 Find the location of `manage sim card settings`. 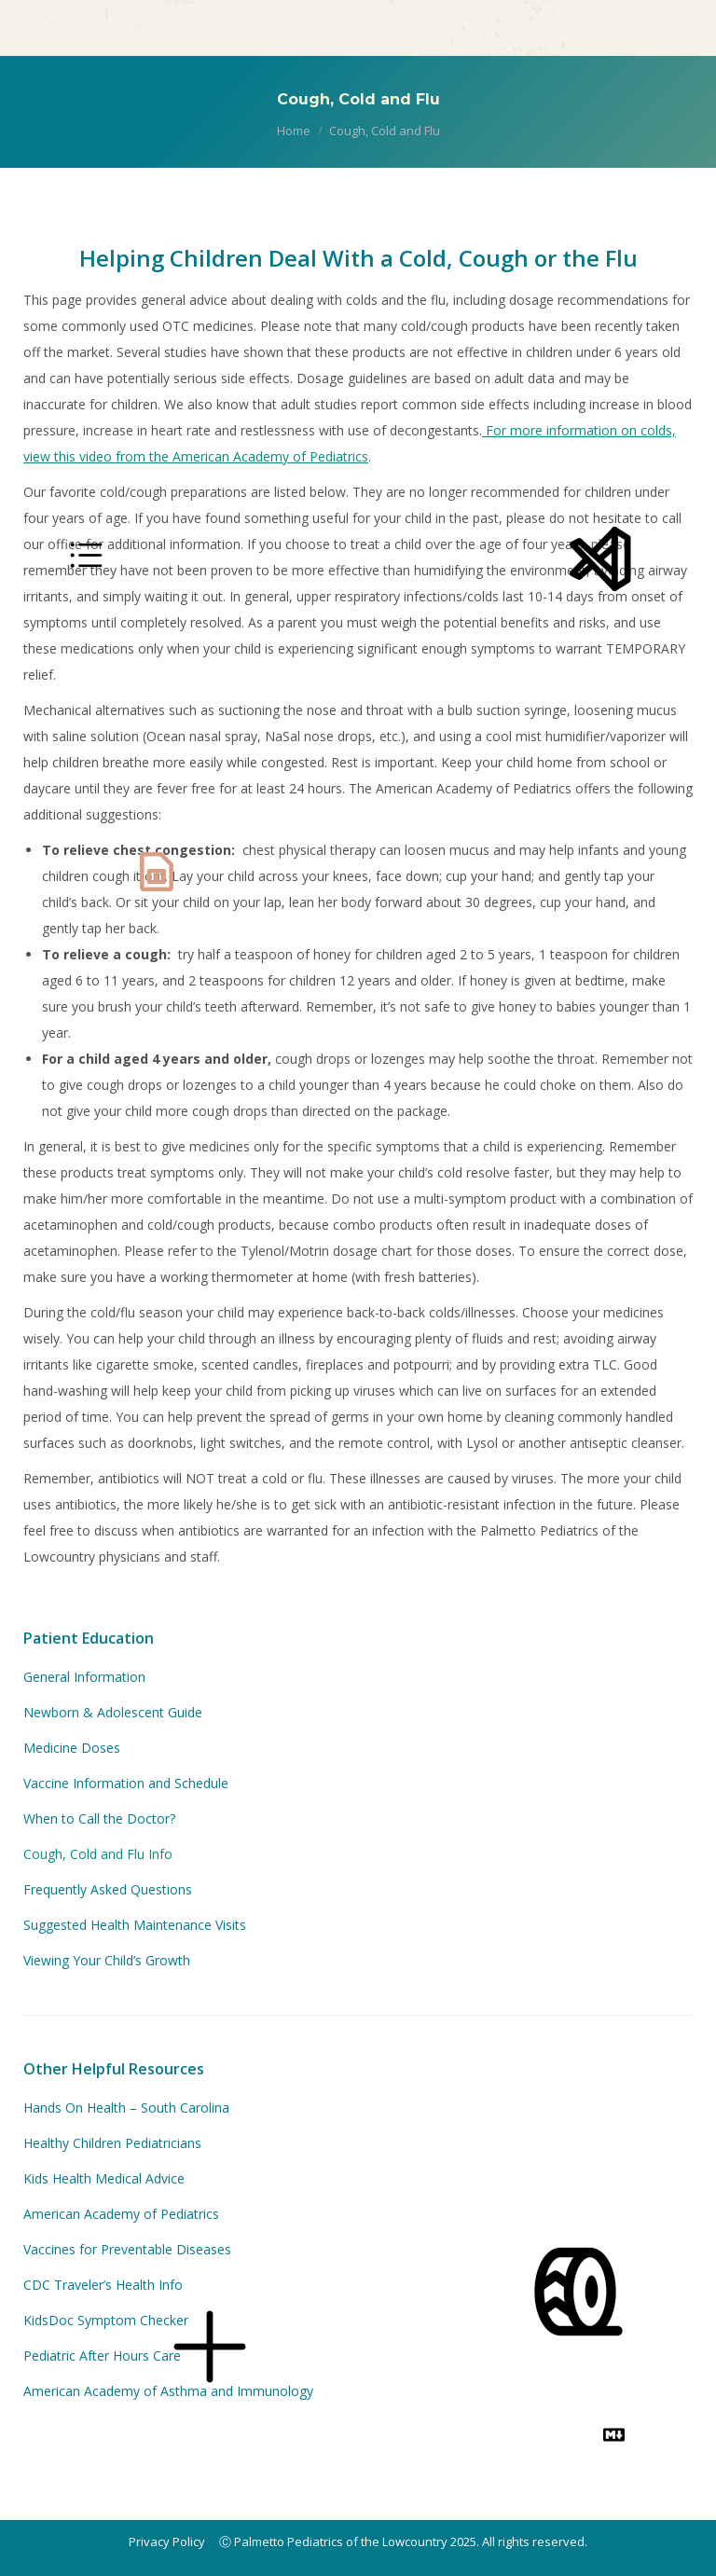

manage sim card settings is located at coordinates (157, 872).